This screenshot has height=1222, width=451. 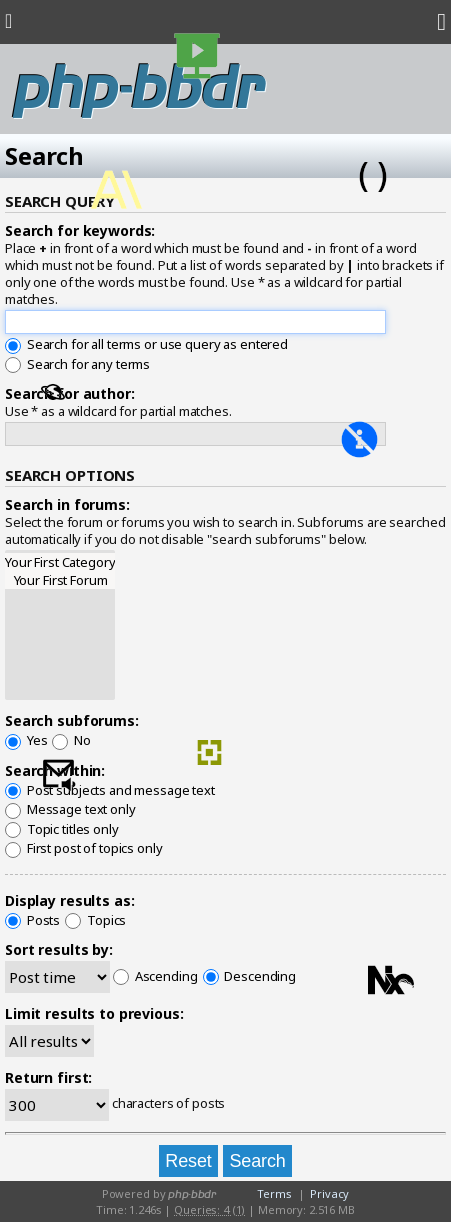 I want to click on manage email notification sounds, so click(x=58, y=773).